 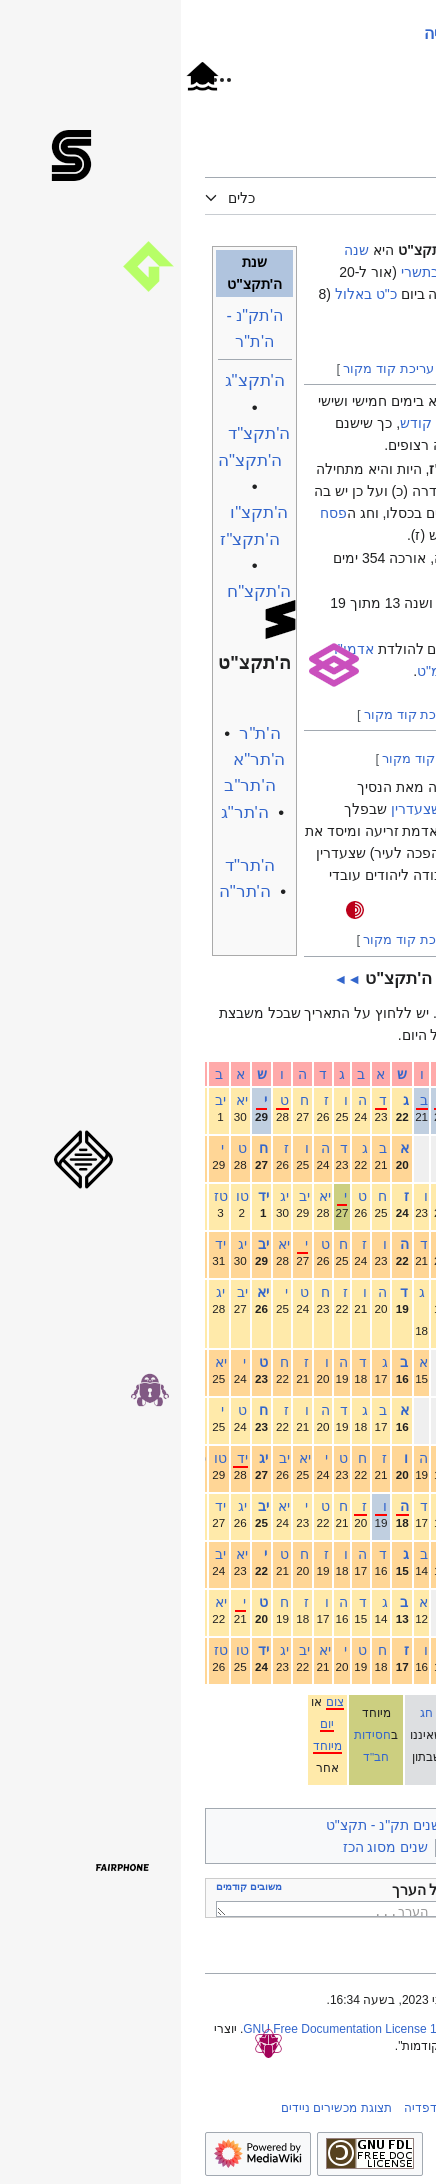 What do you see at coordinates (148, 266) in the screenshot?
I see `open GameMaker game development software` at bounding box center [148, 266].